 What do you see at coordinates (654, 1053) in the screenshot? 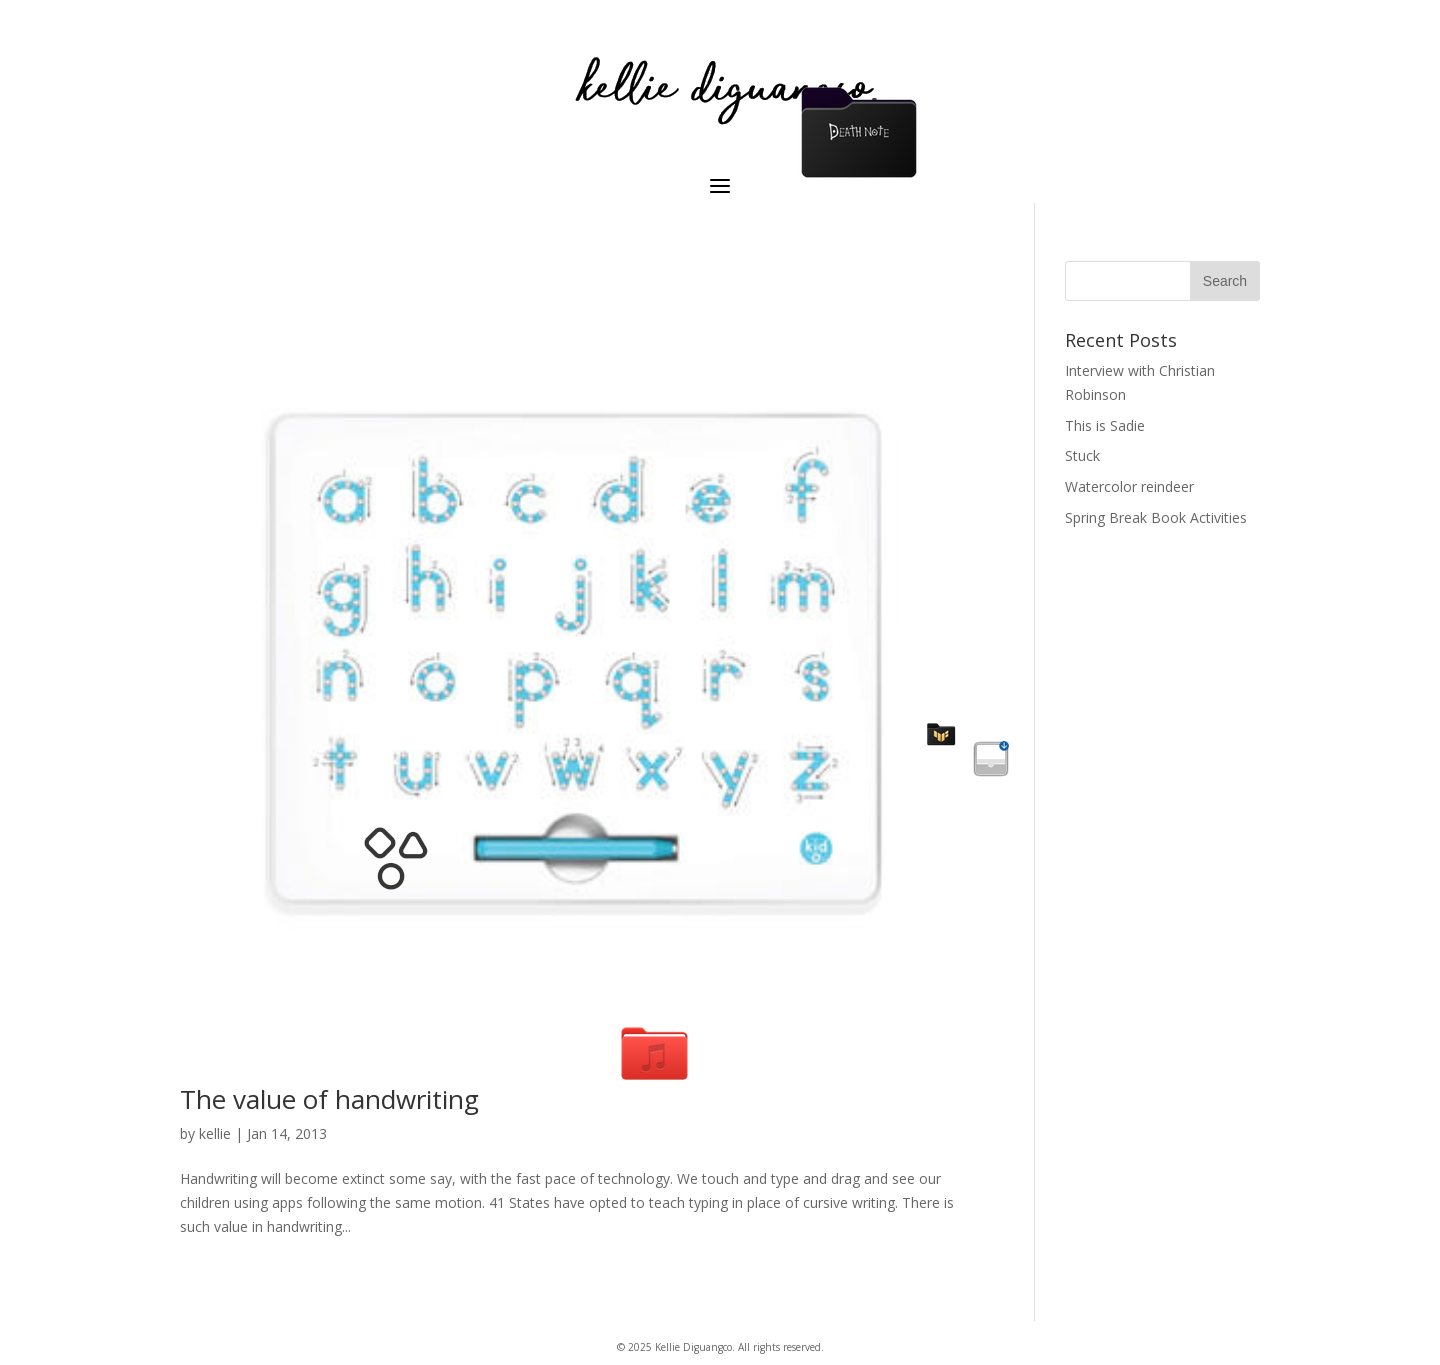
I see `open your music files folder` at bounding box center [654, 1053].